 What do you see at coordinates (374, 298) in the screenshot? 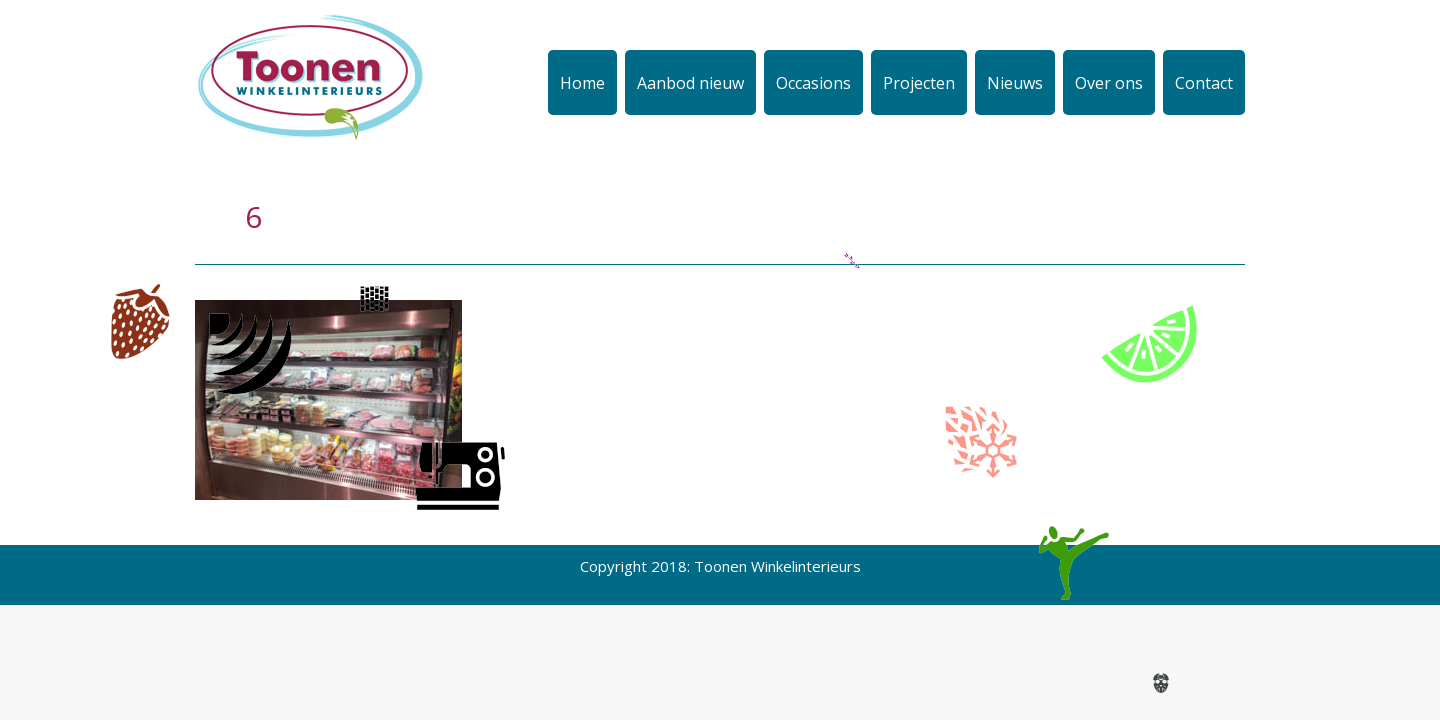
I see `view half-year calendar overview` at bounding box center [374, 298].